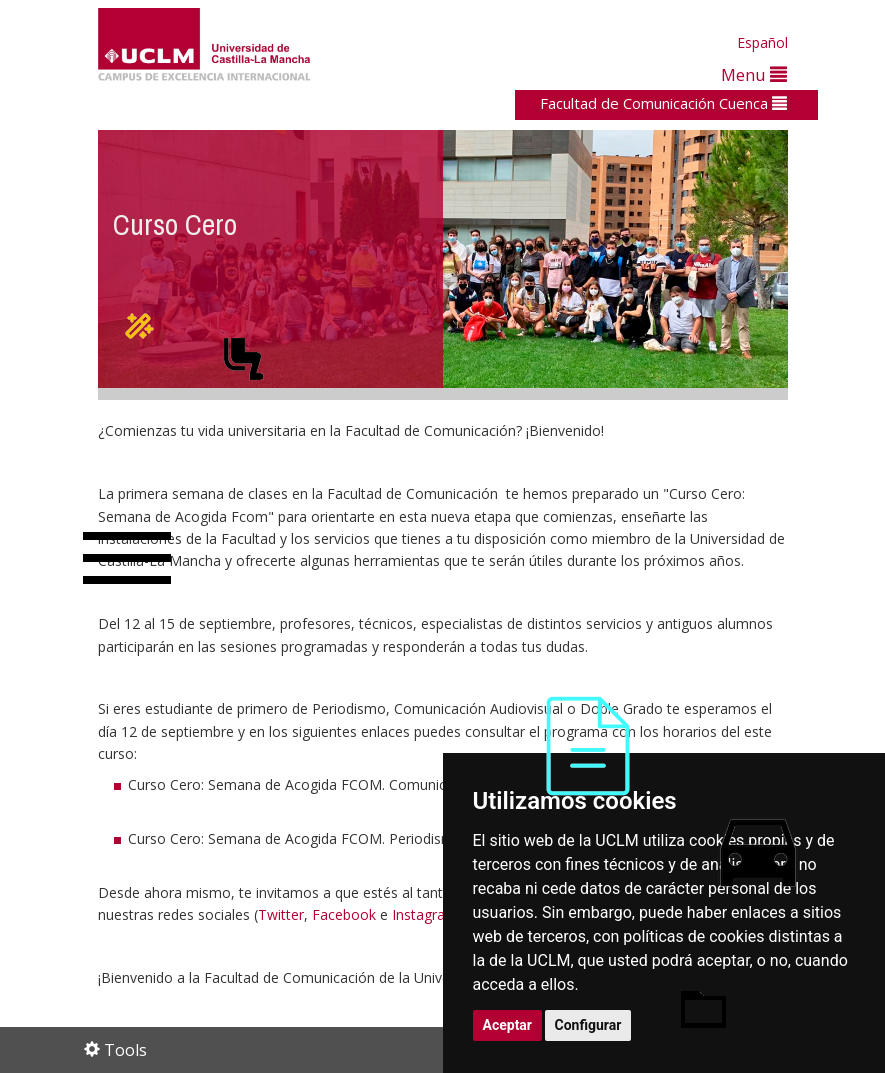 The width and height of the screenshot is (885, 1073). Describe the element at coordinates (758, 853) in the screenshot. I see `time to leave notification for upcoming trip` at that location.